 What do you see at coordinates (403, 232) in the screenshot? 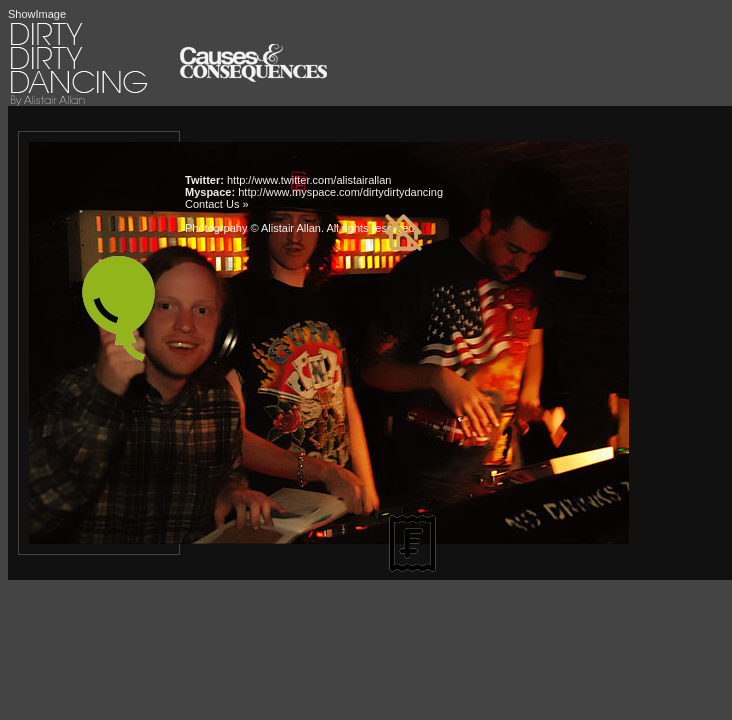
I see `home feature is currently disabled` at bounding box center [403, 232].